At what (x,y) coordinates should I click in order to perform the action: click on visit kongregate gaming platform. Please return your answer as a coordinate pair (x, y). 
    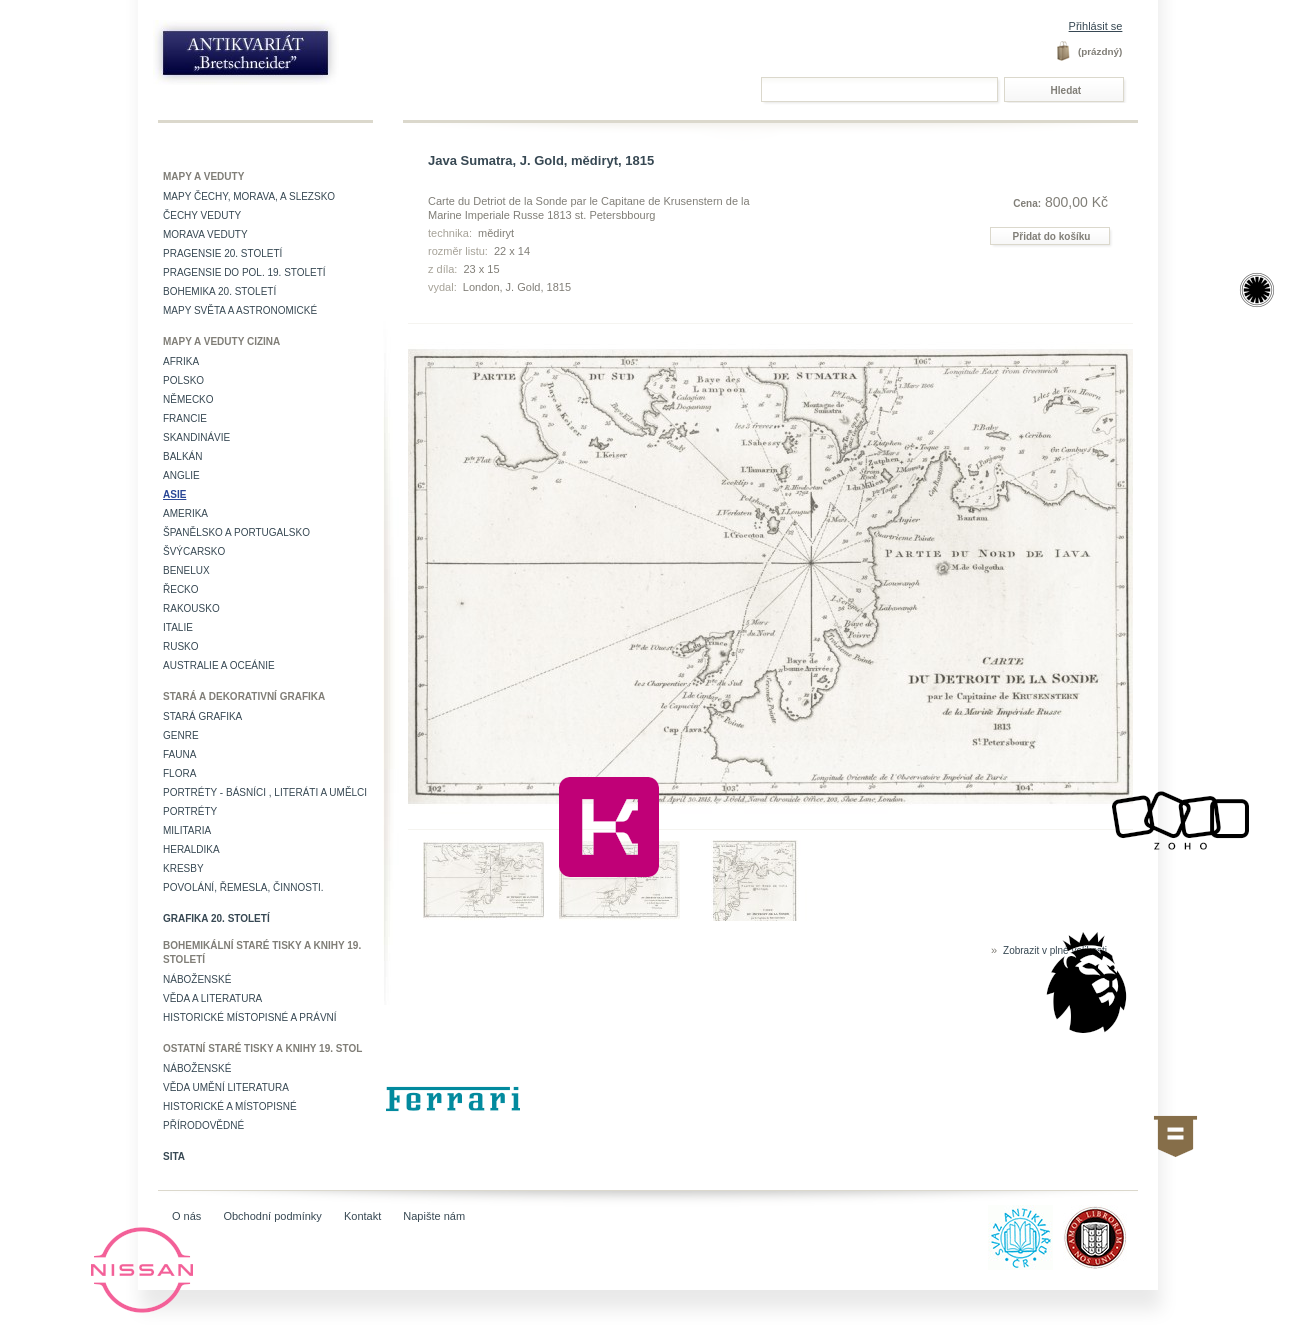
    Looking at the image, I should click on (609, 827).